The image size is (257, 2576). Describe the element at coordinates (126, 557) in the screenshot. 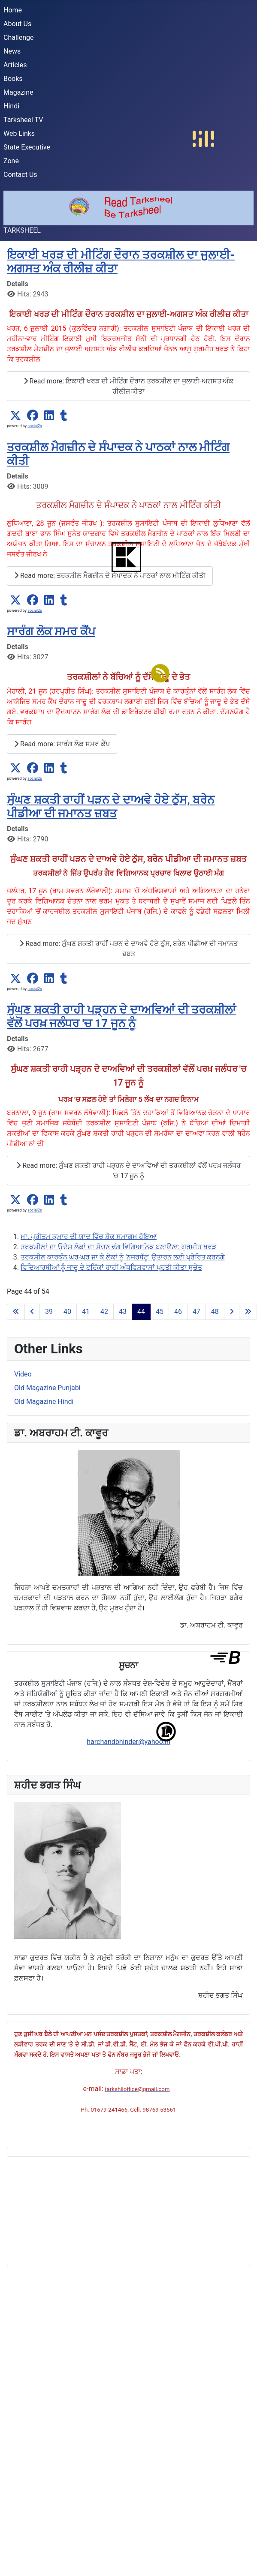

I see `open the Kaufland app` at that location.